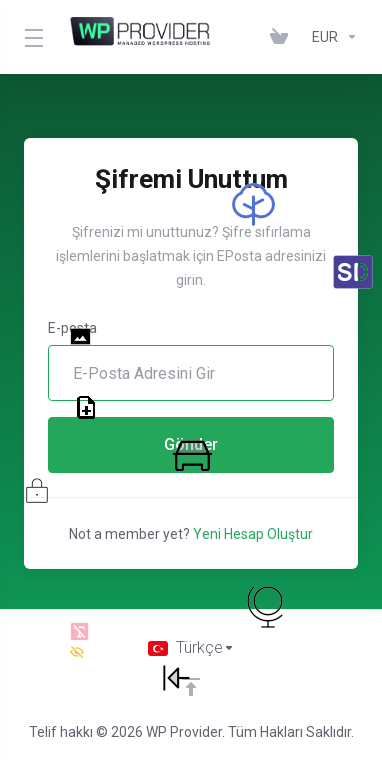 The image size is (382, 760). What do you see at coordinates (176, 678) in the screenshot?
I see `go back to the beginning` at bounding box center [176, 678].